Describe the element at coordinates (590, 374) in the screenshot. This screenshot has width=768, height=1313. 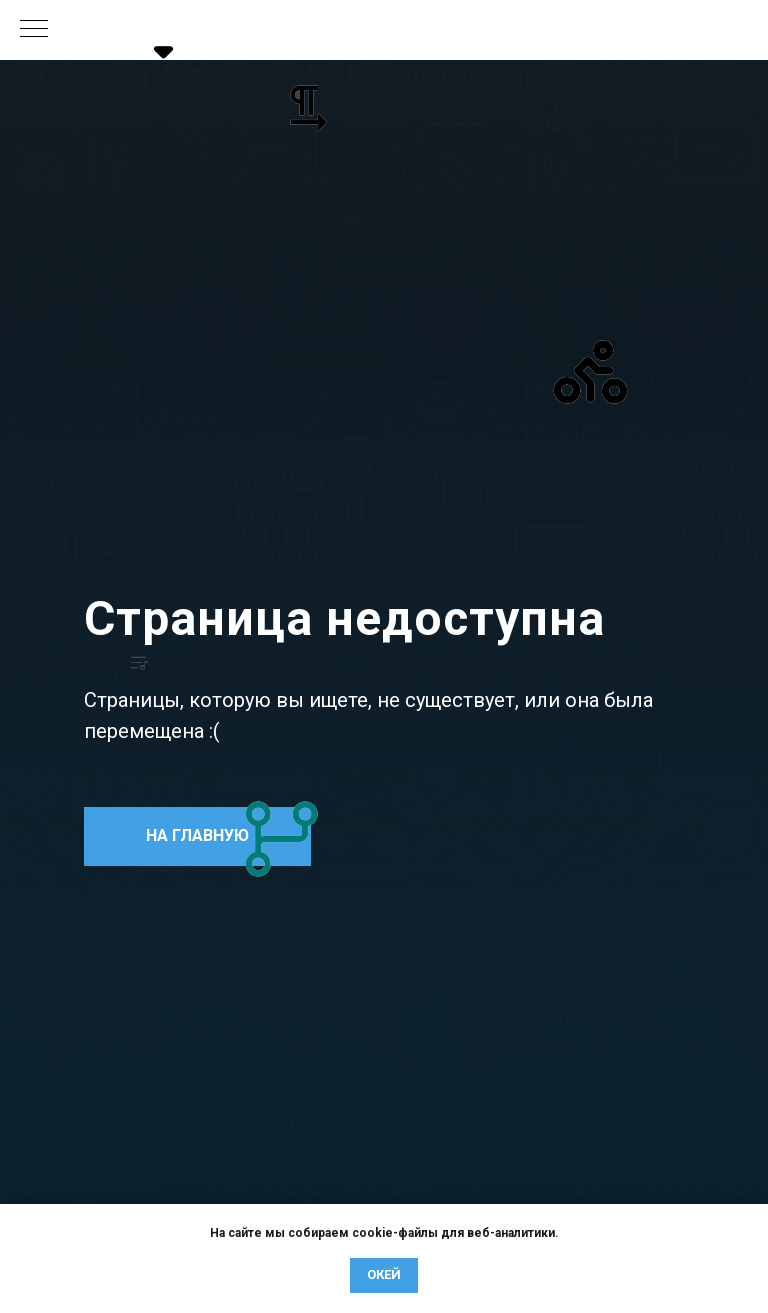
I see `access cycling or bike-related features` at that location.